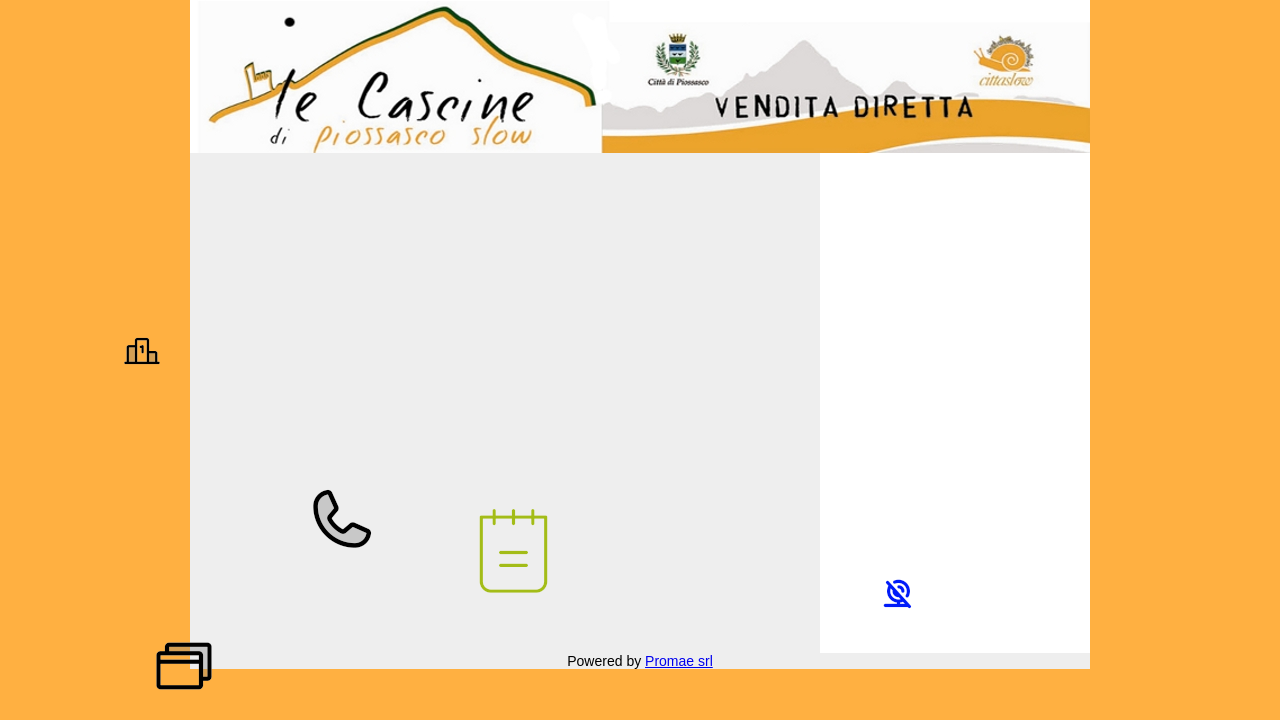  Describe the element at coordinates (341, 520) in the screenshot. I see `tap to make a phone call` at that location.